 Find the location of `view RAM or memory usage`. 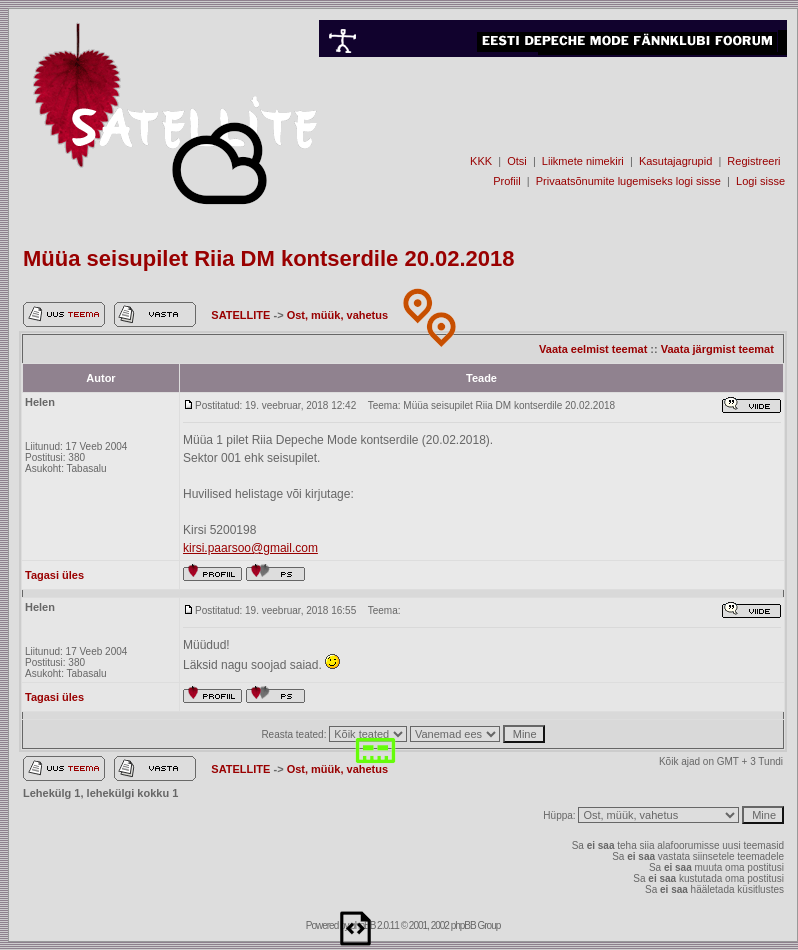

view RAM or memory usage is located at coordinates (375, 750).